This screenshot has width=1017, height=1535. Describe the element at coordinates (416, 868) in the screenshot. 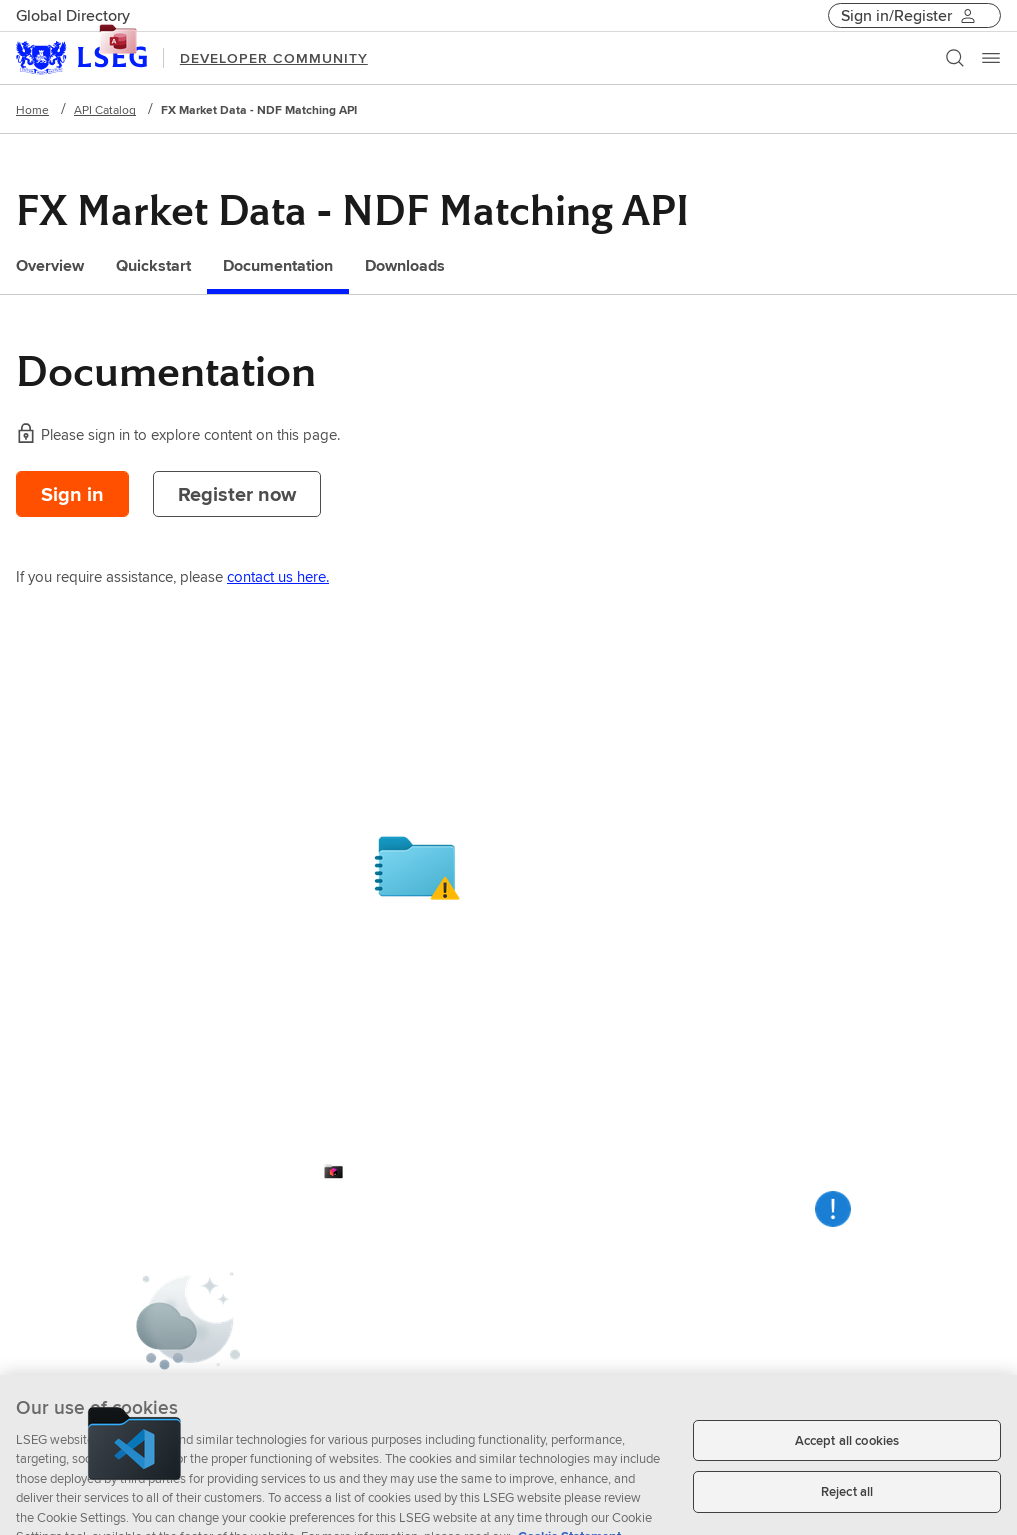

I see `access system log files` at that location.